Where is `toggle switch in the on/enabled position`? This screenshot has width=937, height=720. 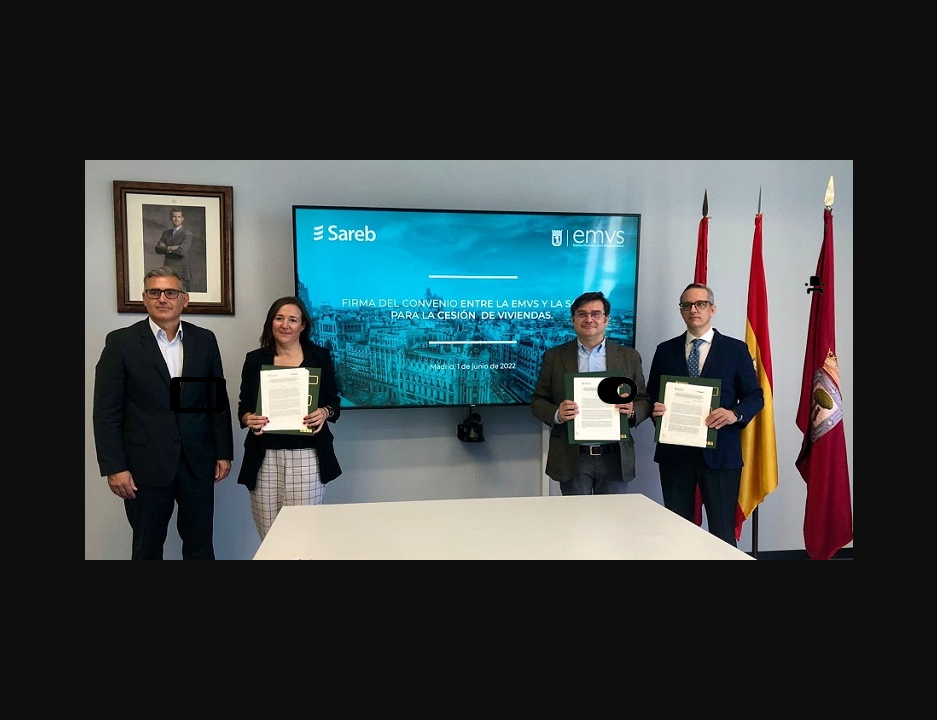 toggle switch in the on/enabled position is located at coordinates (617, 390).